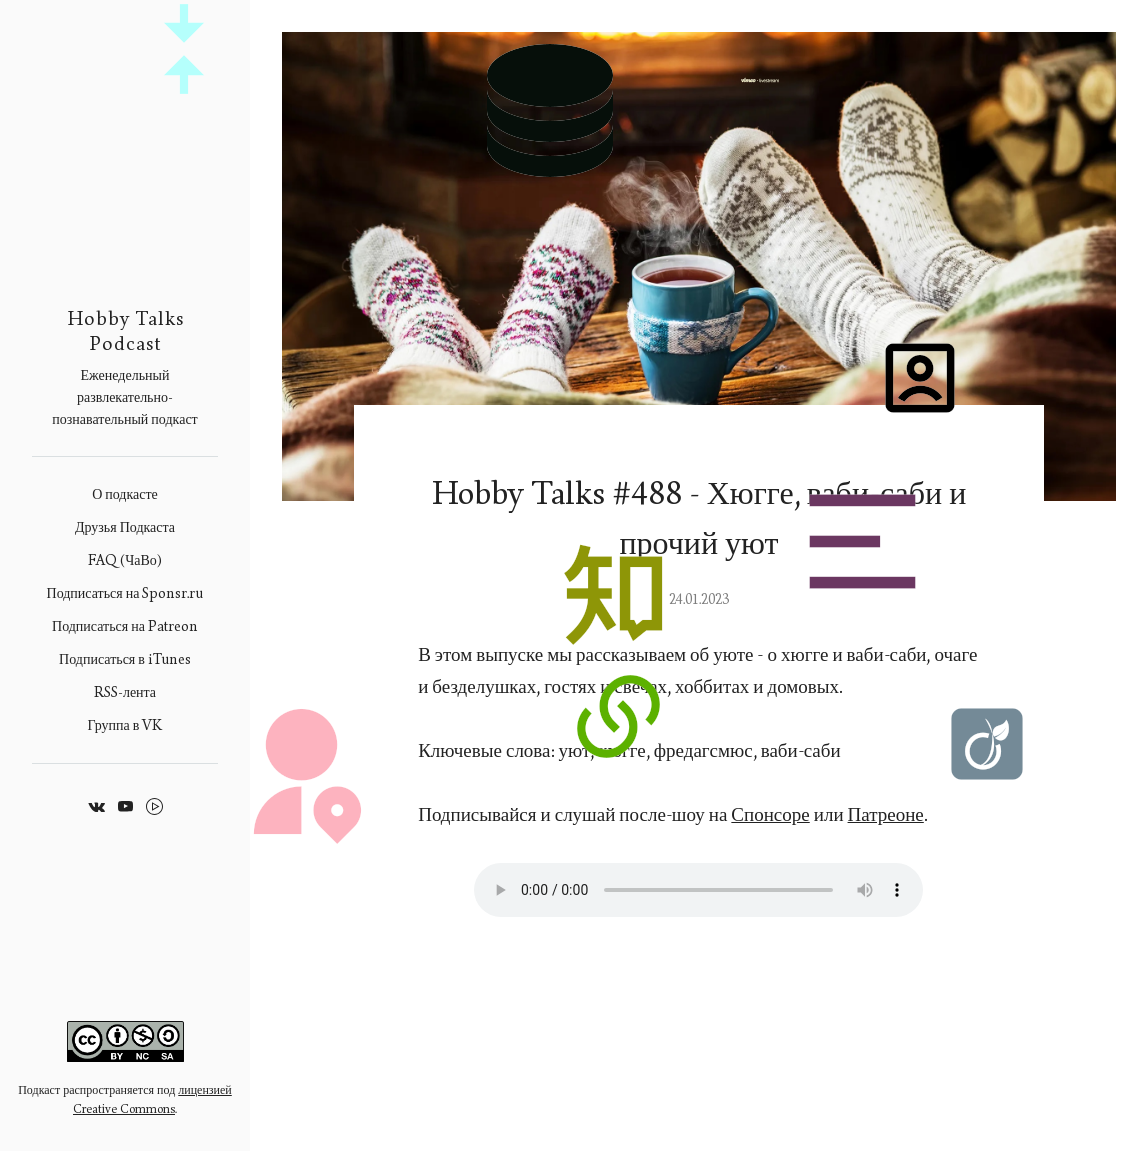 The height and width of the screenshot is (1151, 1148). What do you see at coordinates (862, 541) in the screenshot?
I see `open navigation menu` at bounding box center [862, 541].